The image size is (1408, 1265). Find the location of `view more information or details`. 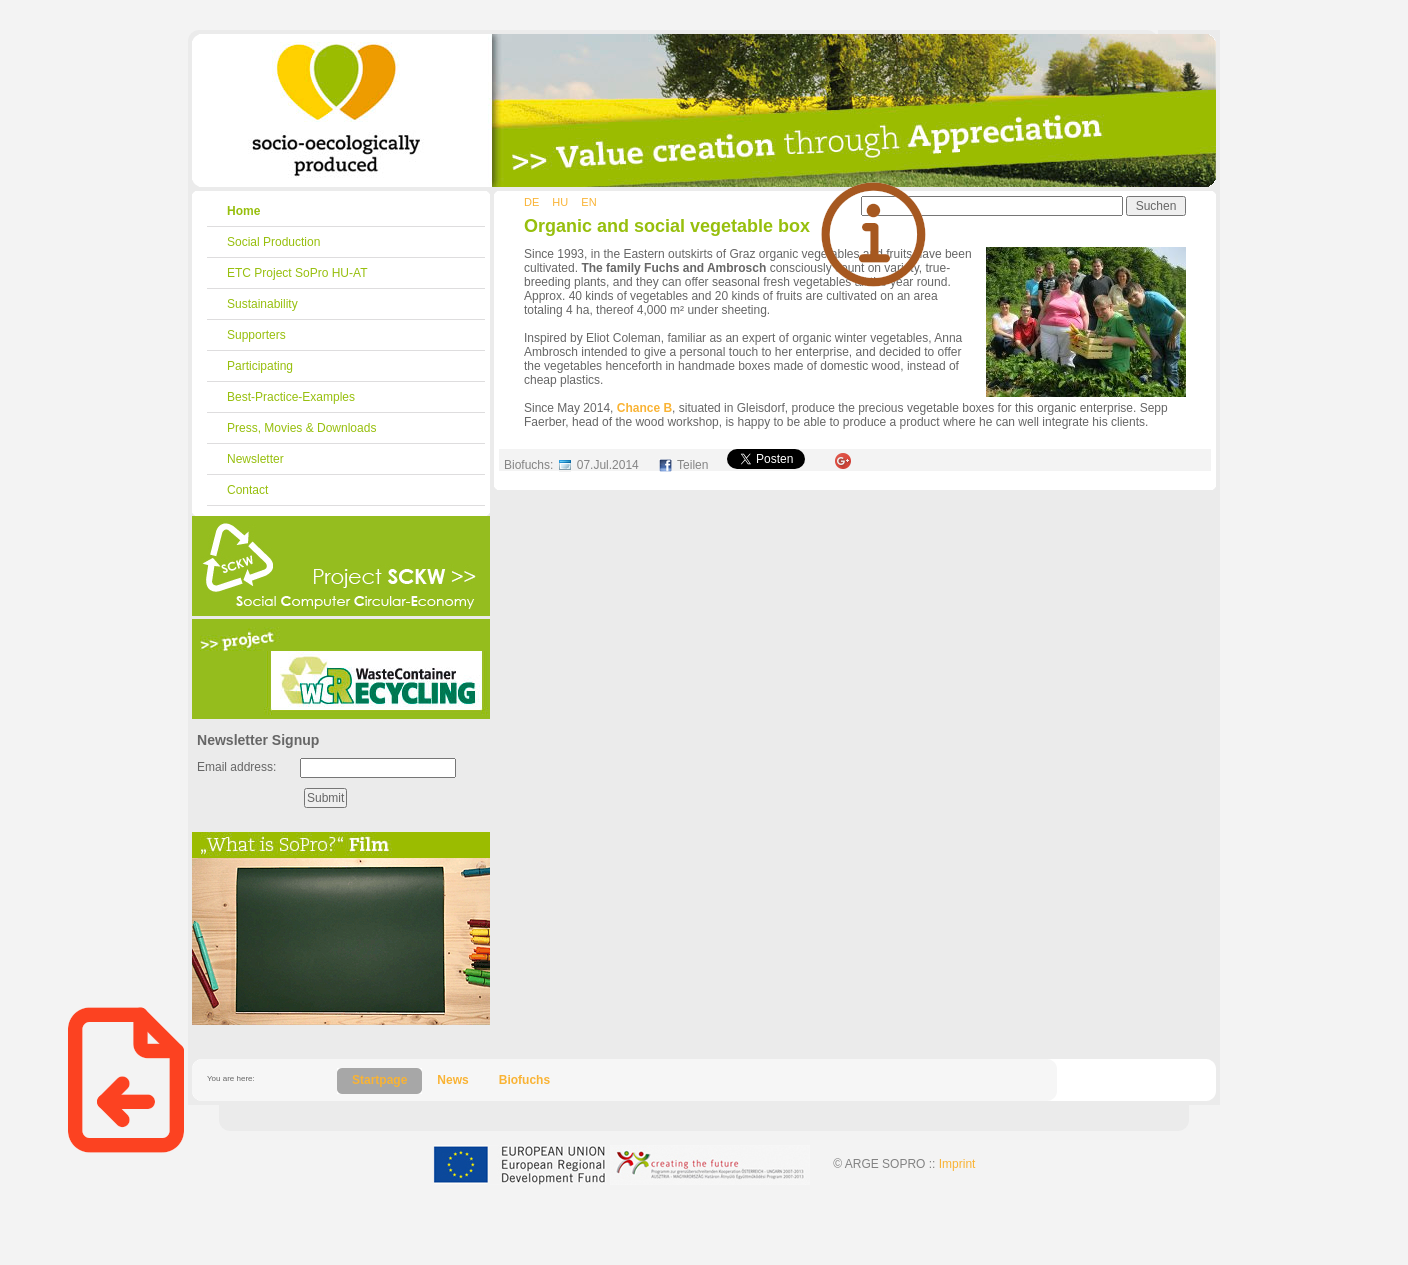

view more information or details is located at coordinates (875, 236).